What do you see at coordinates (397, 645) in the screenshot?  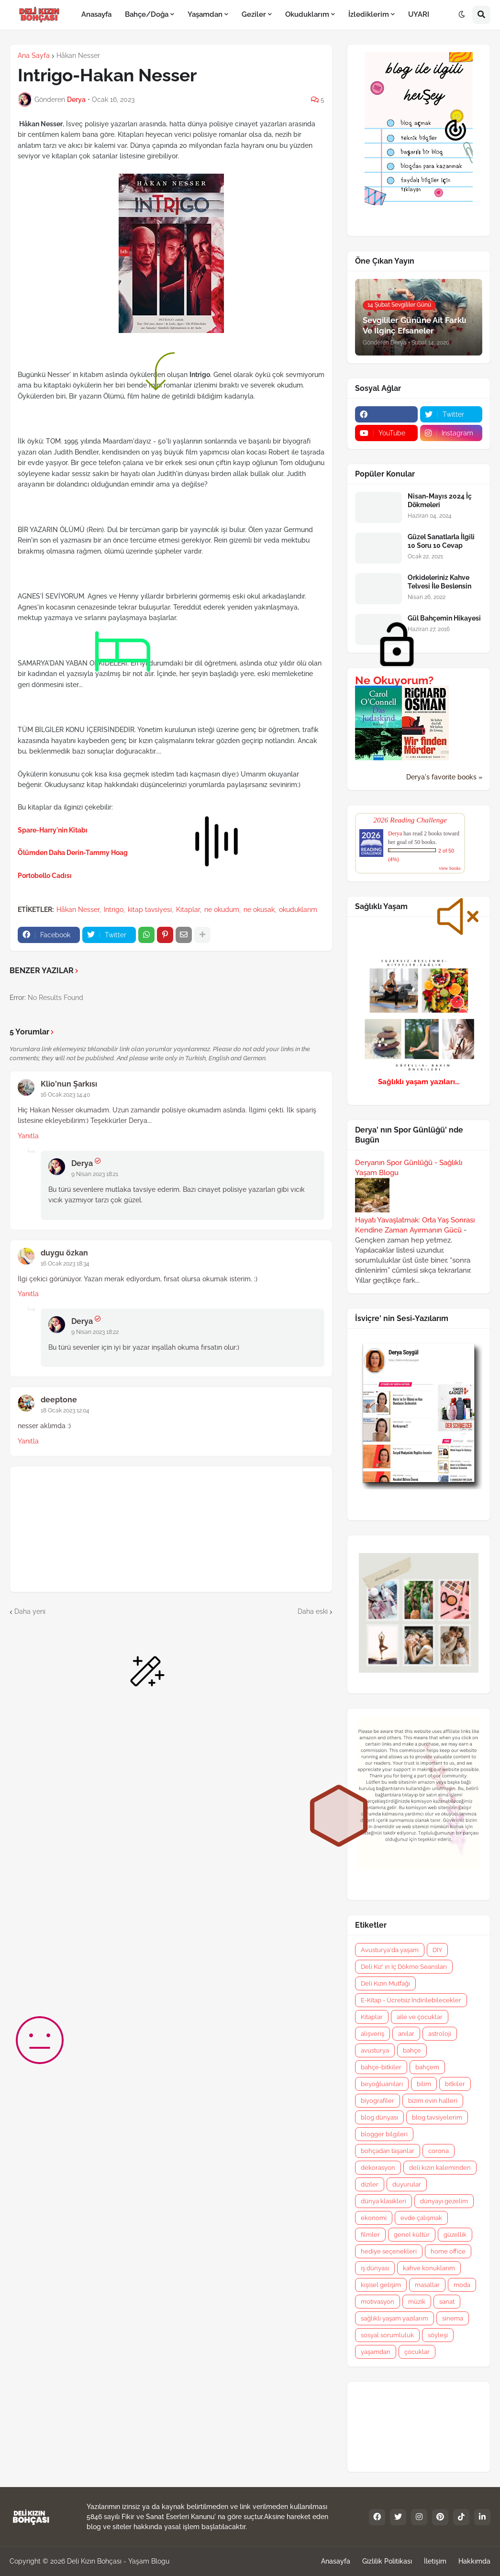 I see `indicates an unlocked or unsecured state` at bounding box center [397, 645].